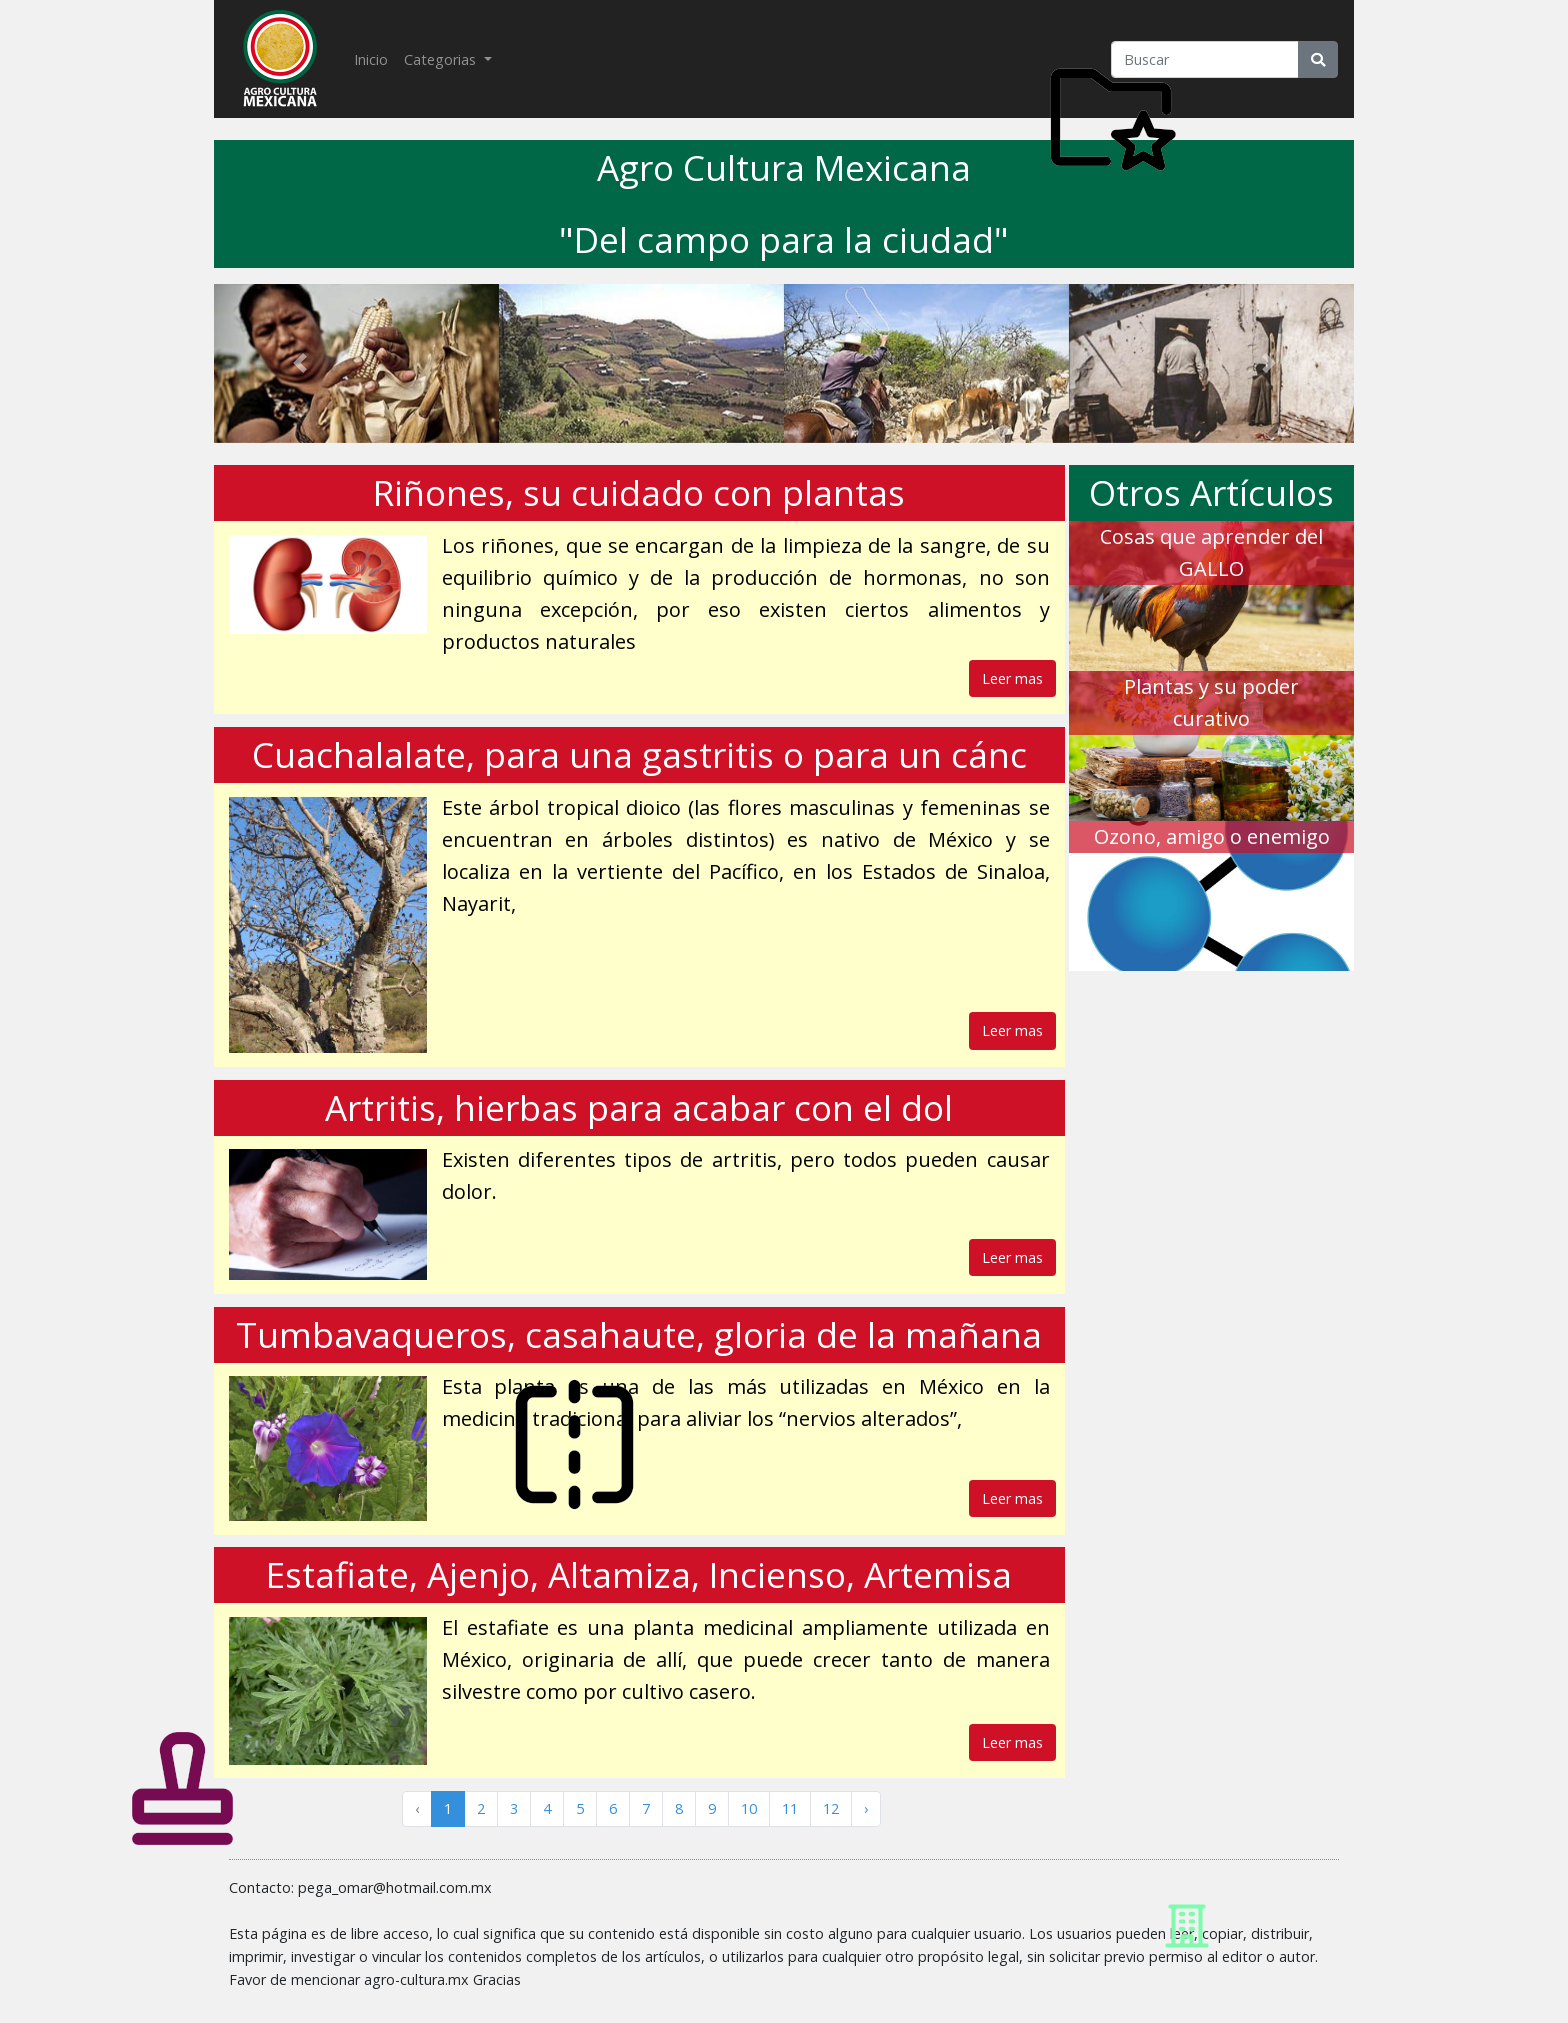  Describe the element at coordinates (574, 1444) in the screenshot. I see `flip image horizontally` at that location.